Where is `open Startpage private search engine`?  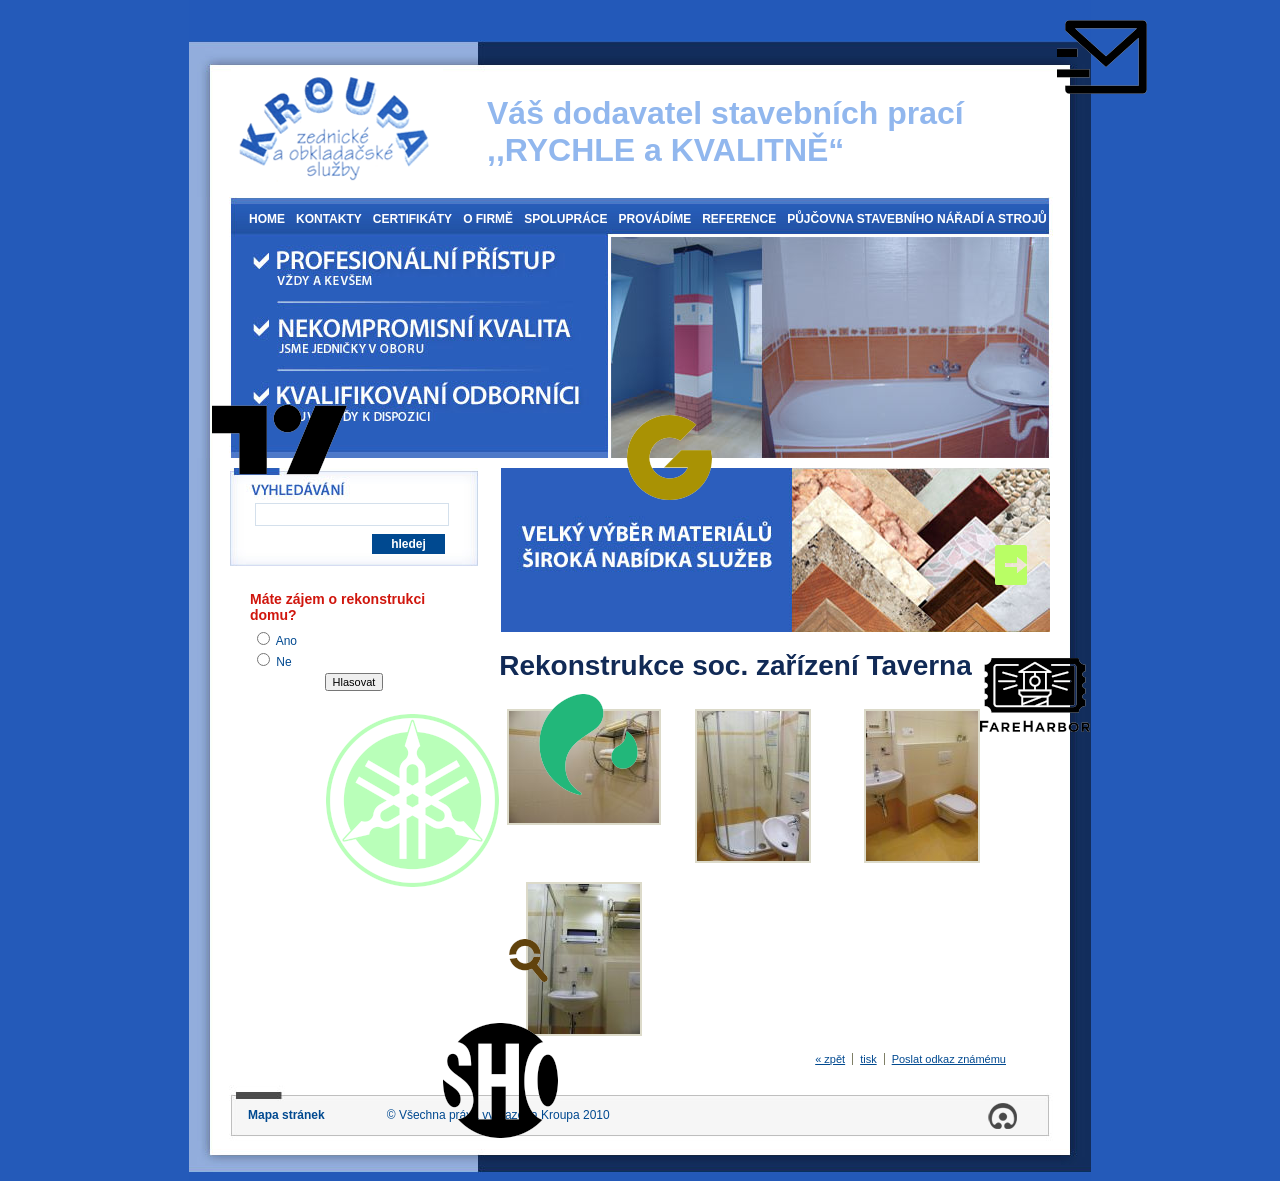
open Startpage private search engine is located at coordinates (528, 960).